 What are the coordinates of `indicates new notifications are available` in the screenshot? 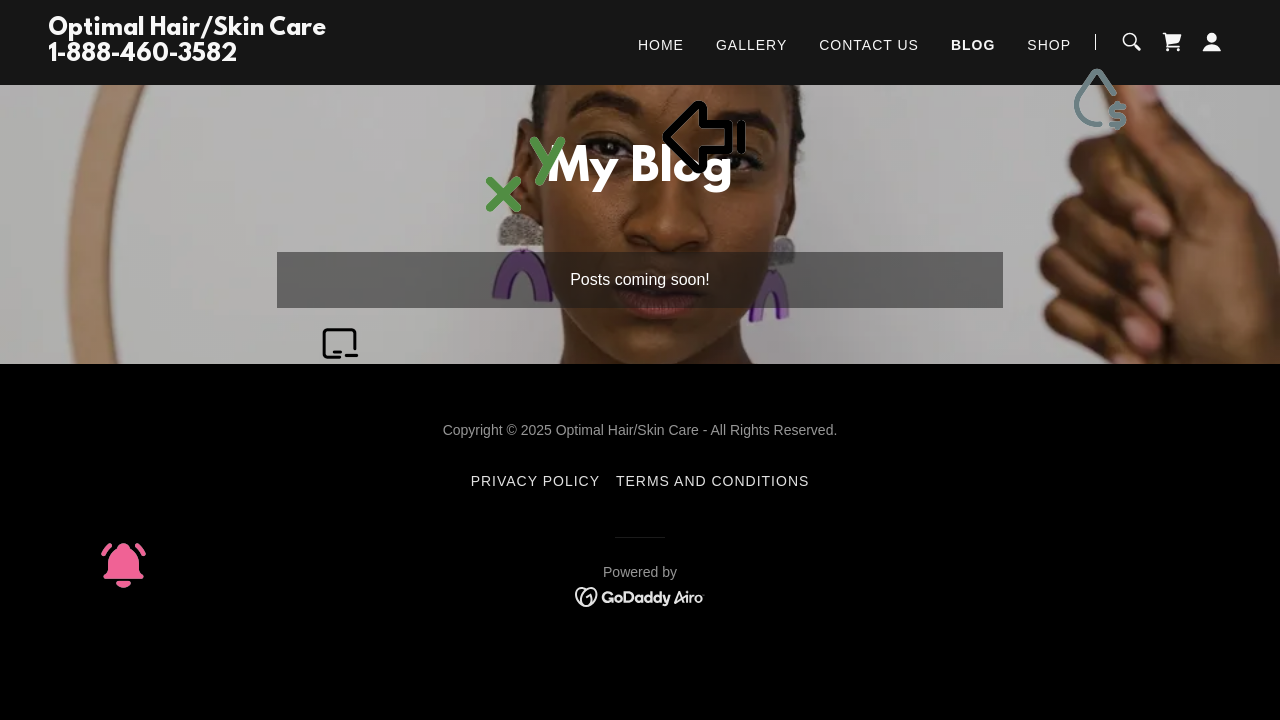 It's located at (123, 565).